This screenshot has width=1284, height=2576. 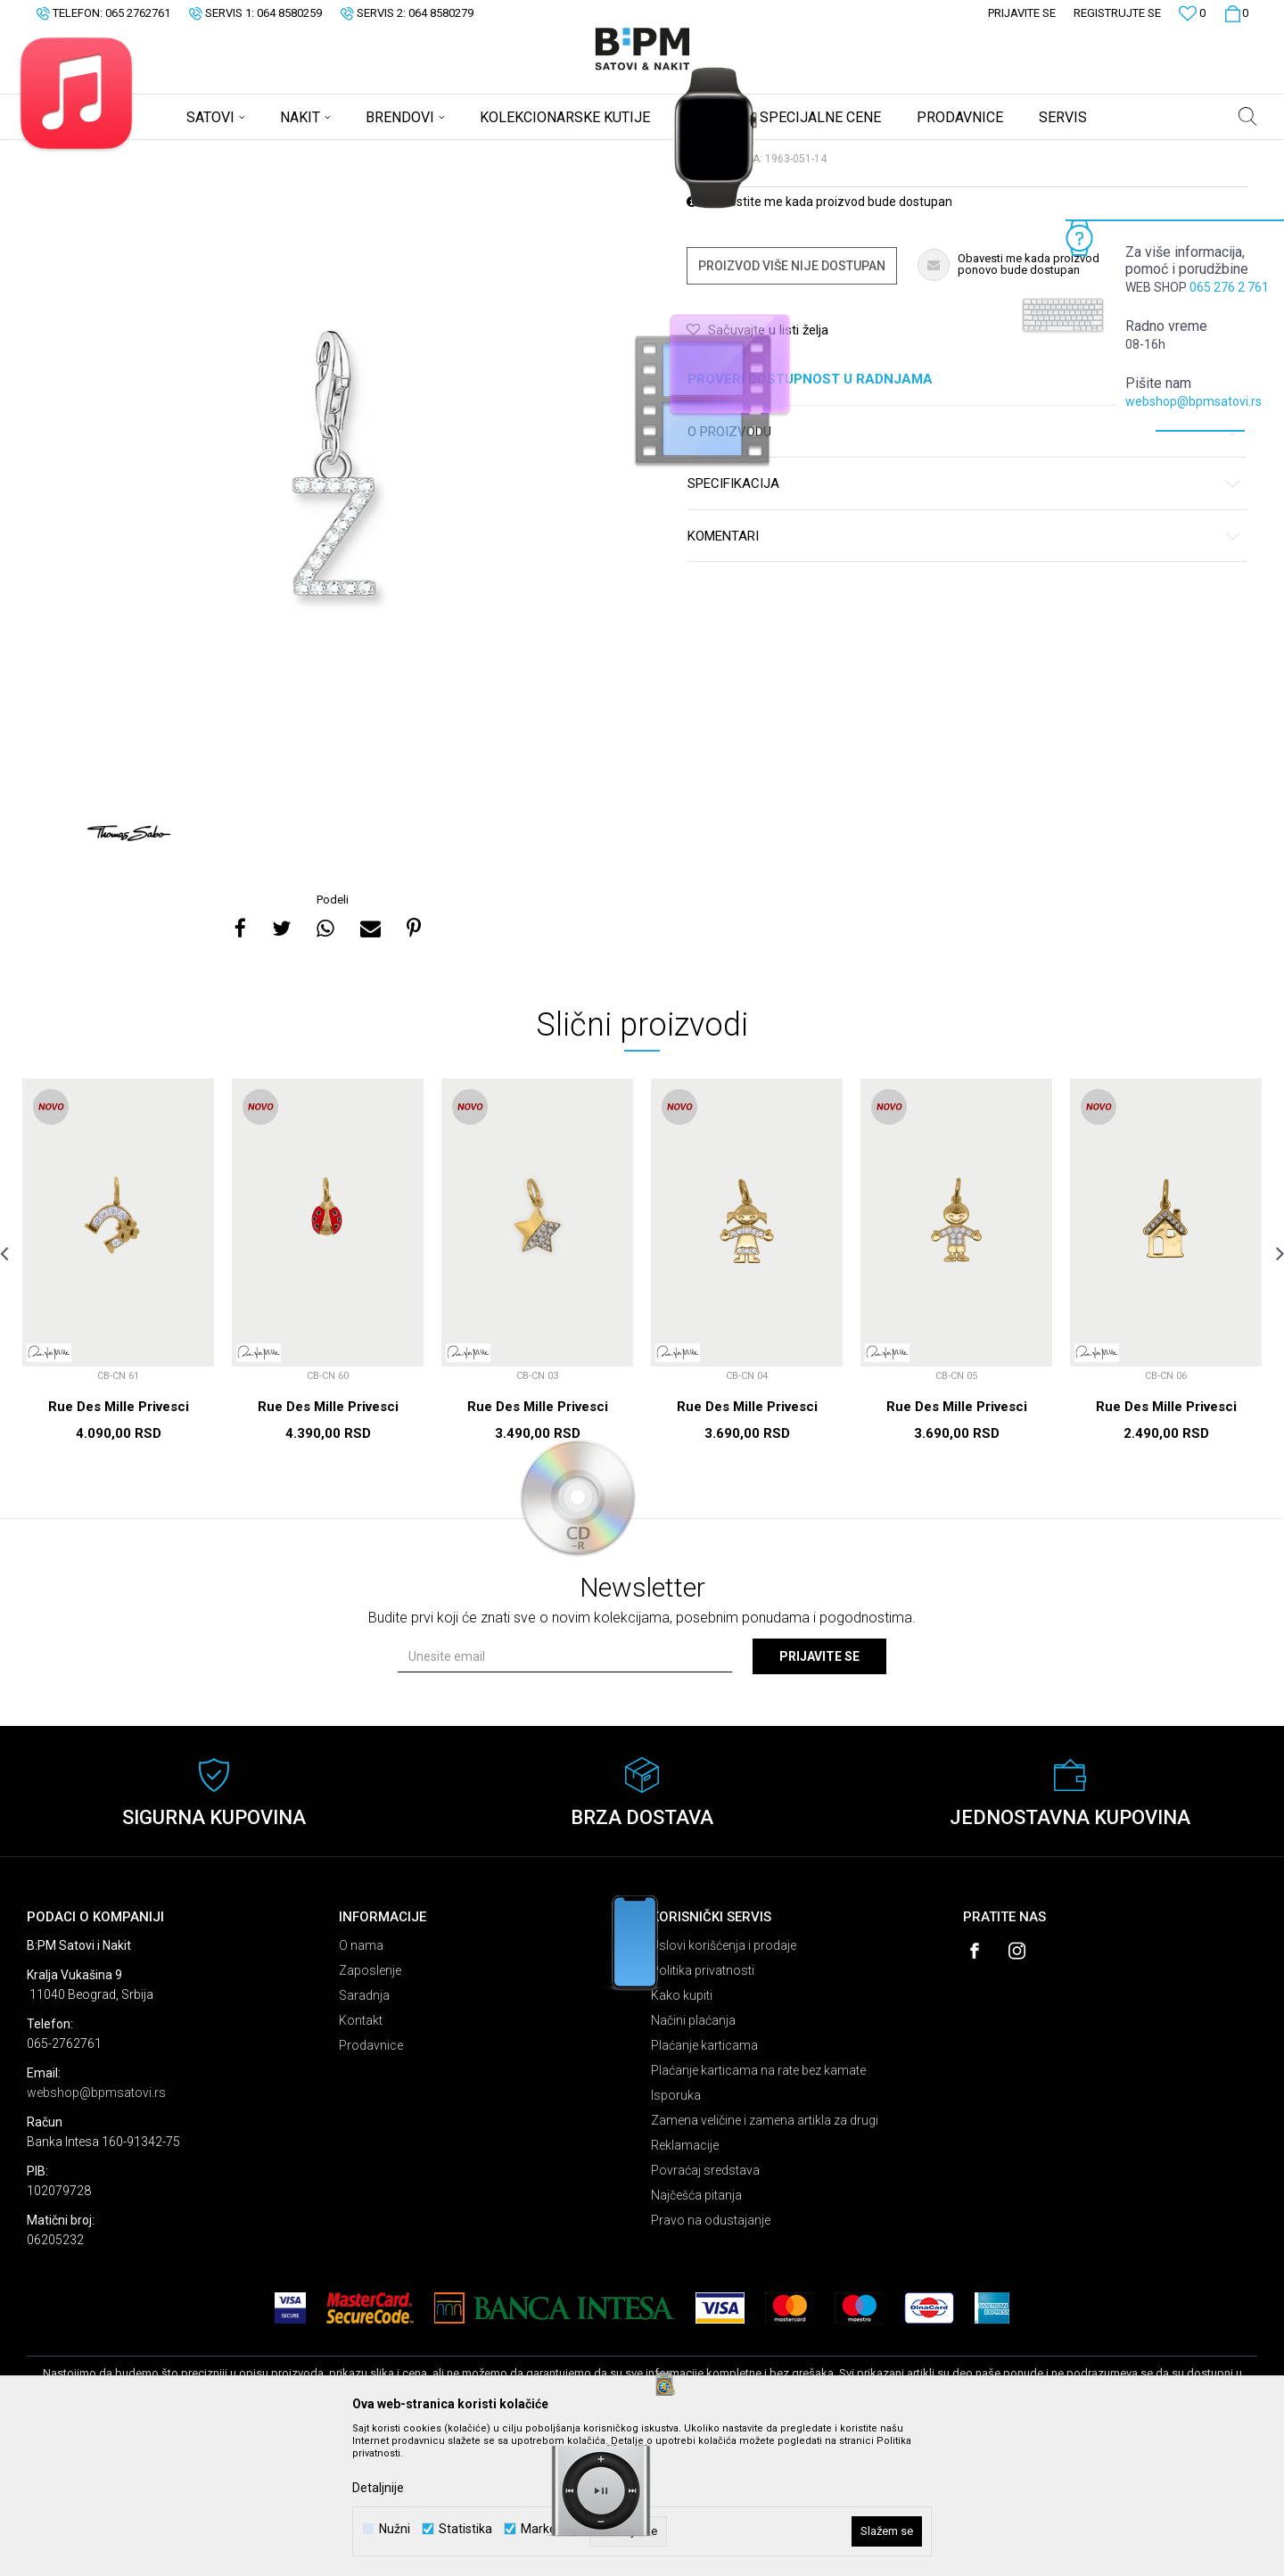 I want to click on apple watch series 6 device icon, so click(x=713, y=137).